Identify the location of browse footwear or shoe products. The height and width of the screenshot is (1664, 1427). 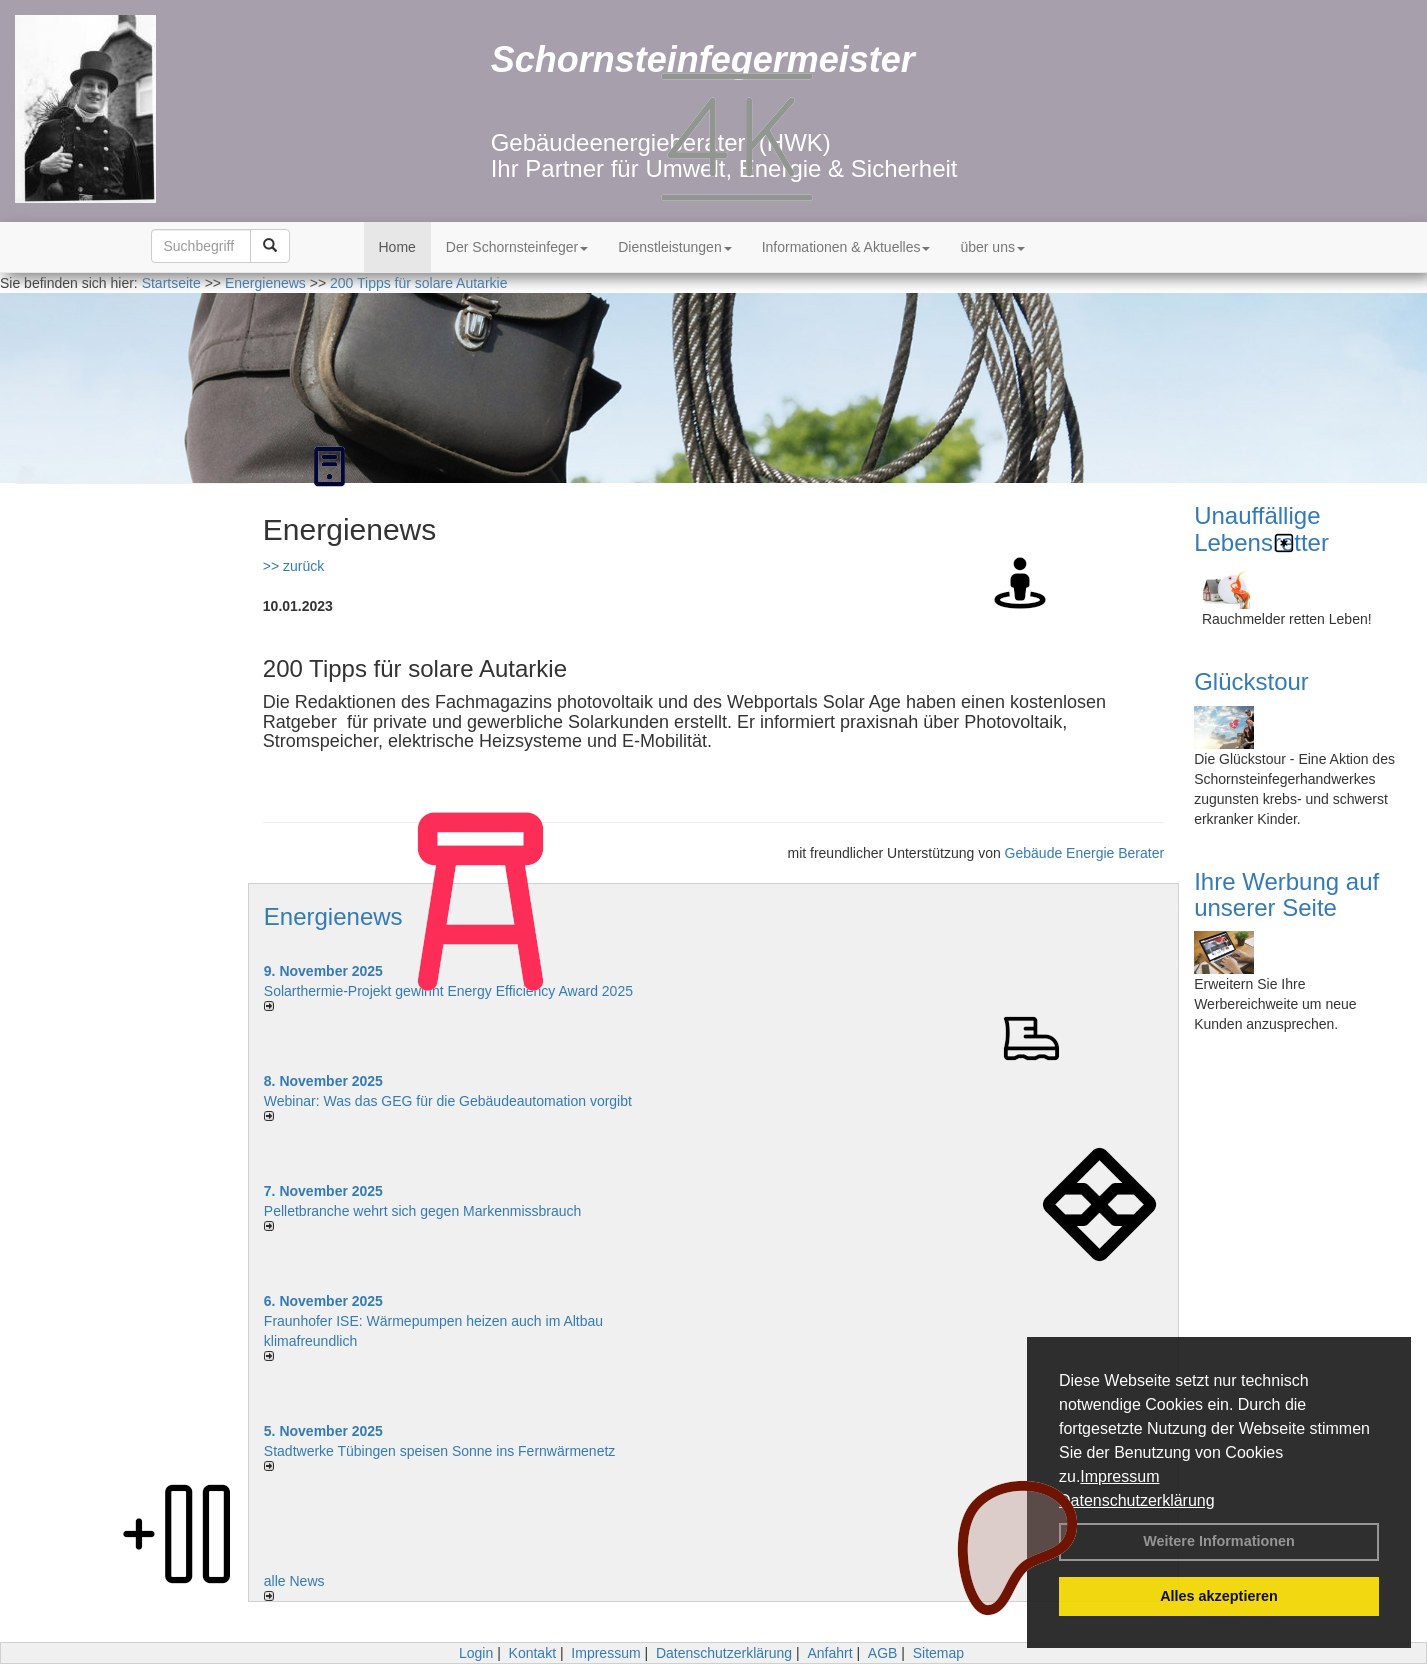
(1029, 1038).